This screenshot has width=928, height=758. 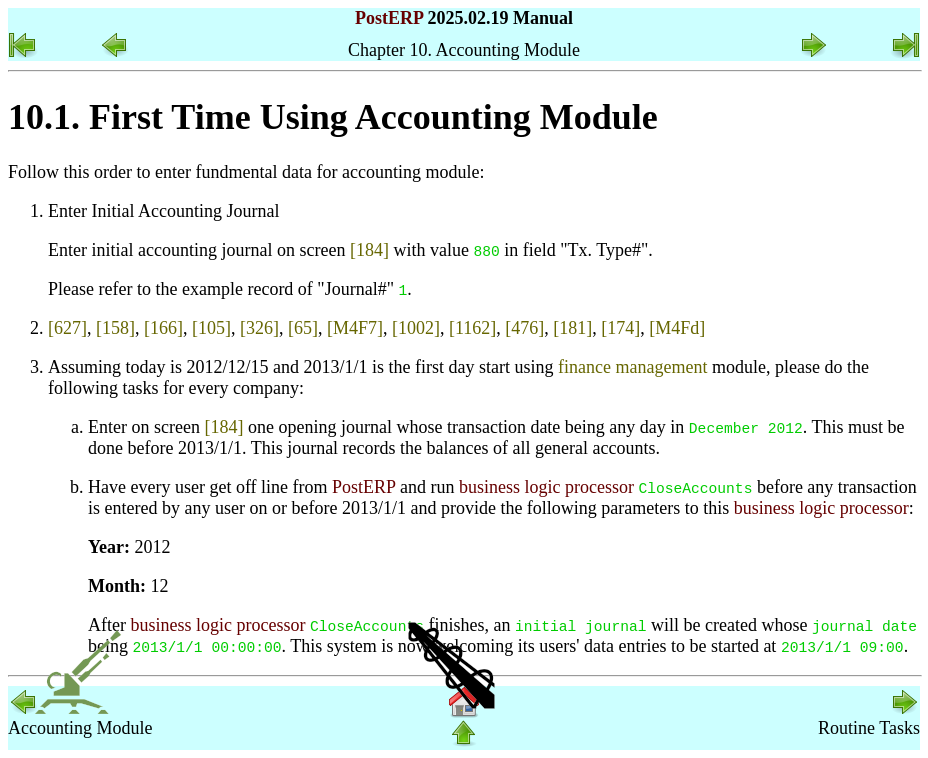 I want to click on activate wave or beam attack, so click(x=451, y=665).